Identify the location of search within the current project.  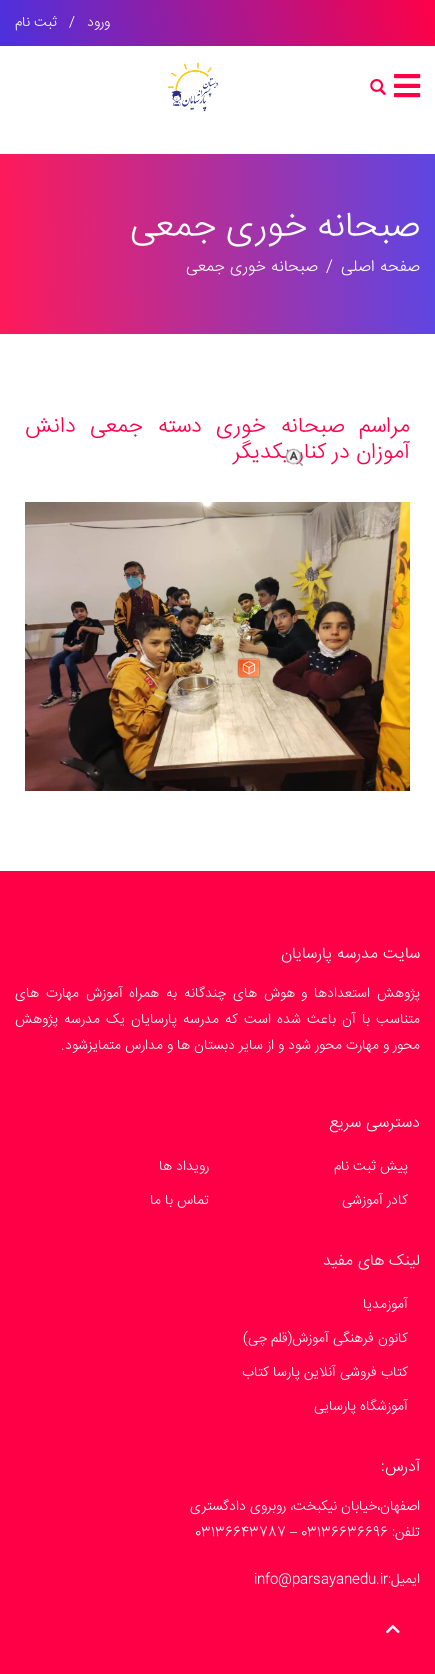
(294, 457).